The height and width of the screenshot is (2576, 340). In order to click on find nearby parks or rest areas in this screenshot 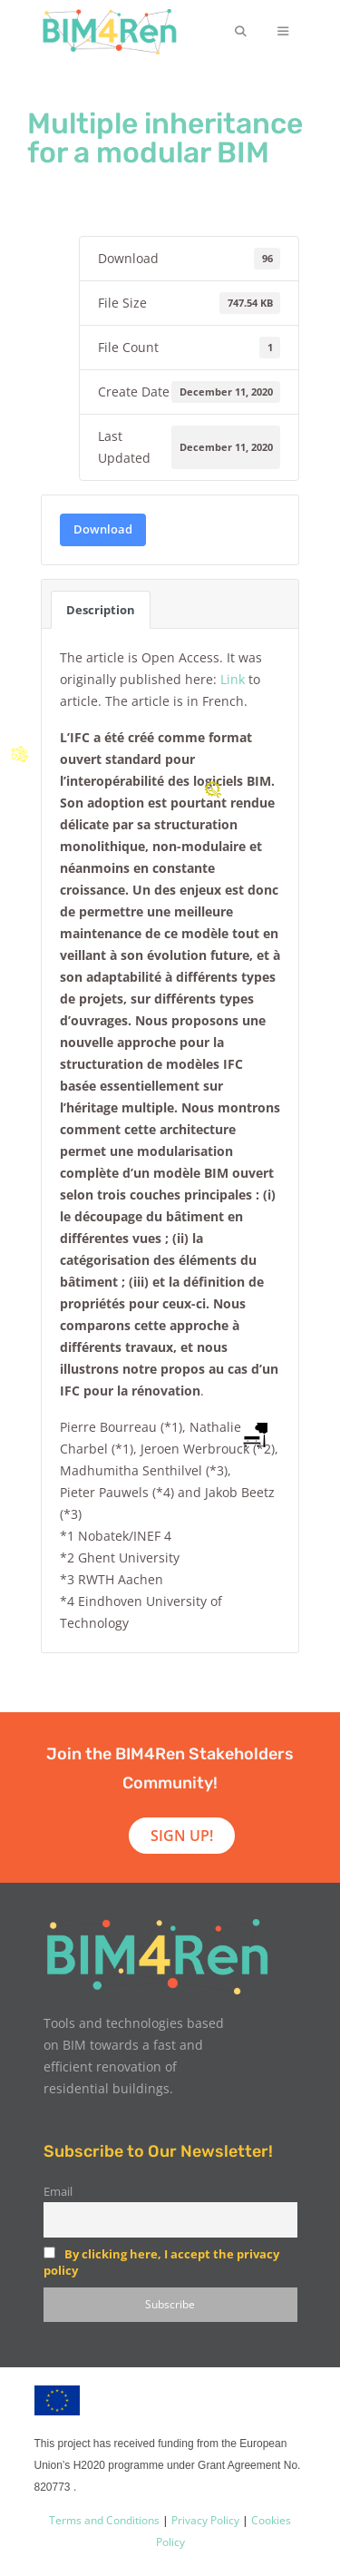, I will do `click(255, 1435)`.